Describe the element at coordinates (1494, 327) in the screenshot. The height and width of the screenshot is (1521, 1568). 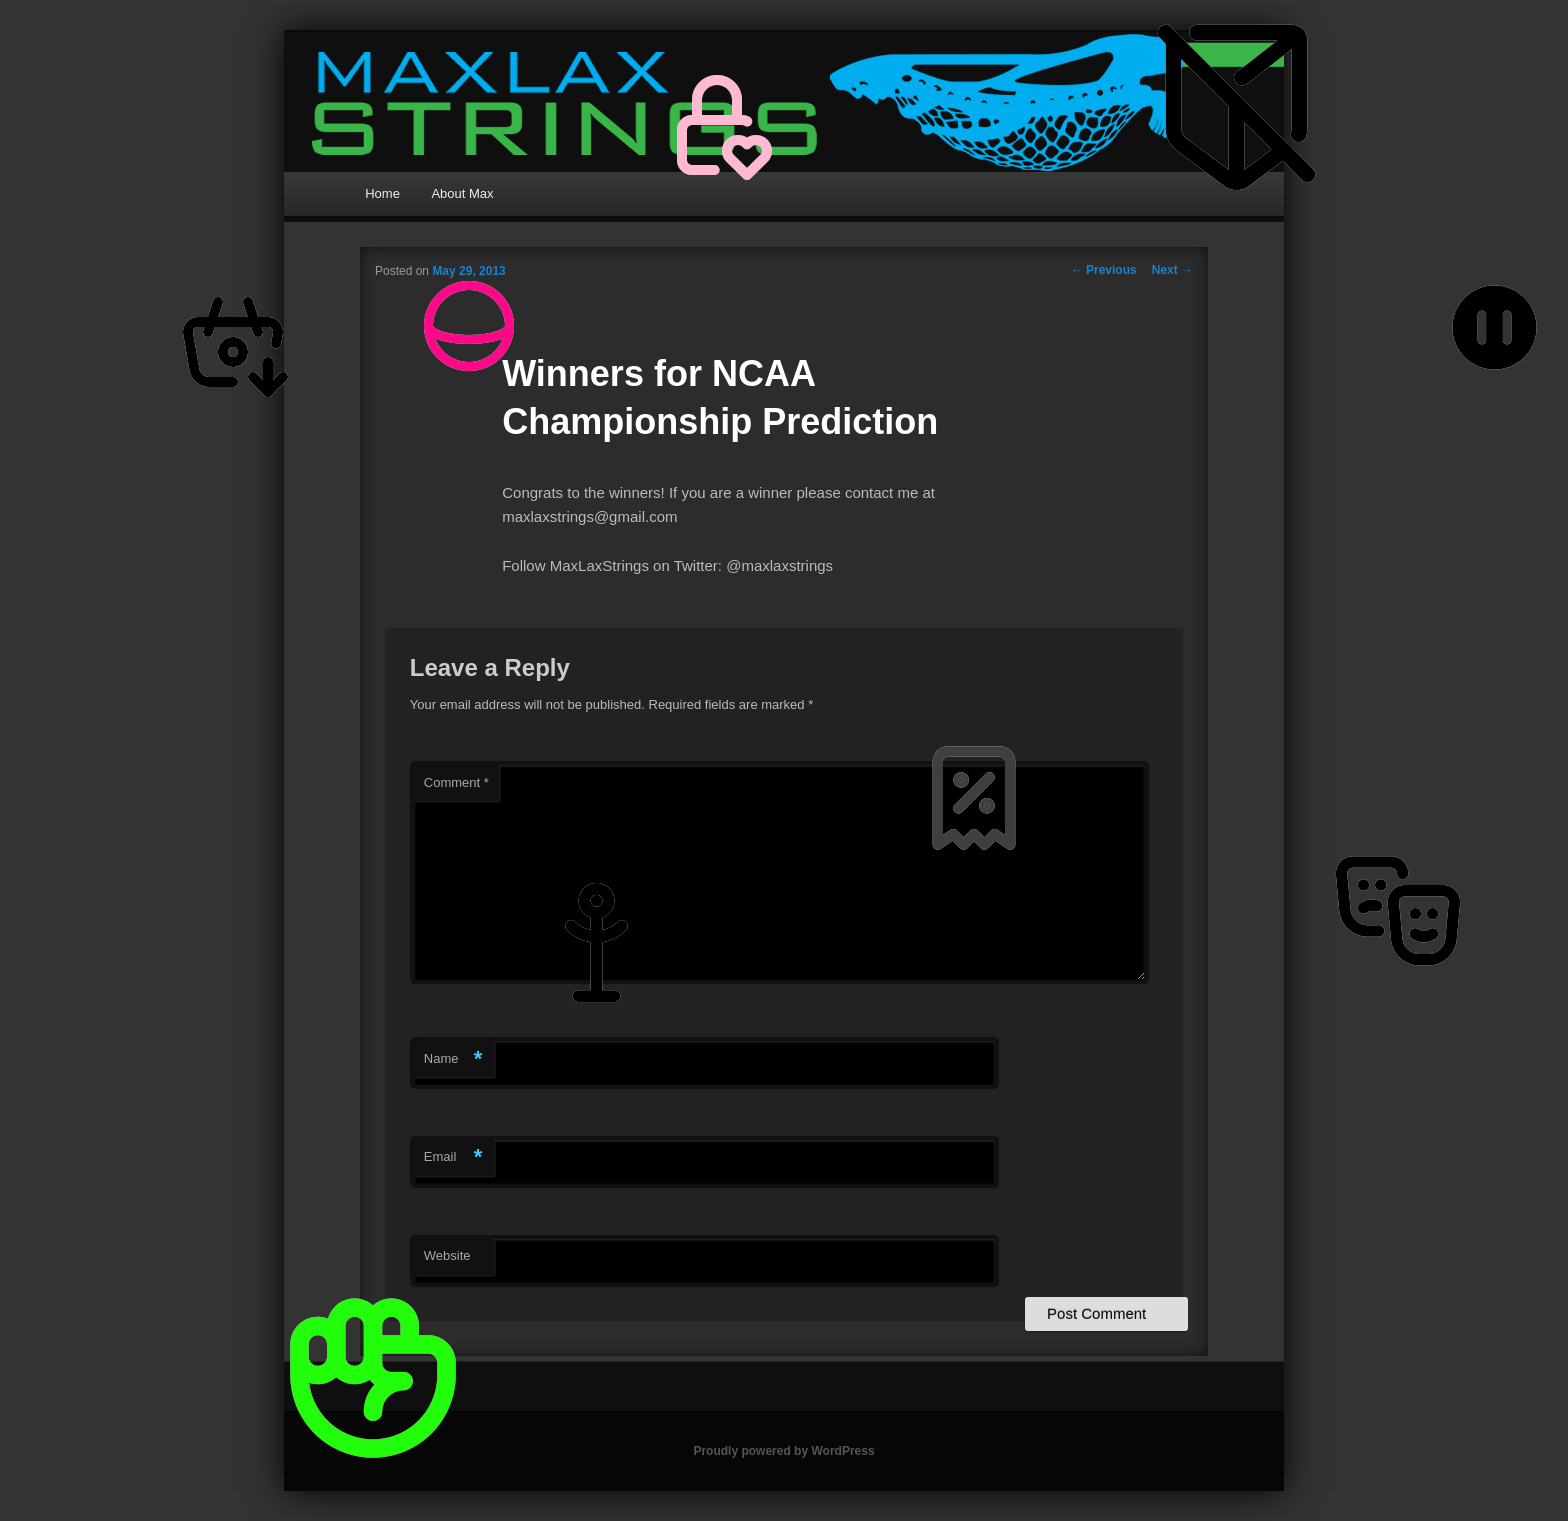
I see `pause media playback` at that location.